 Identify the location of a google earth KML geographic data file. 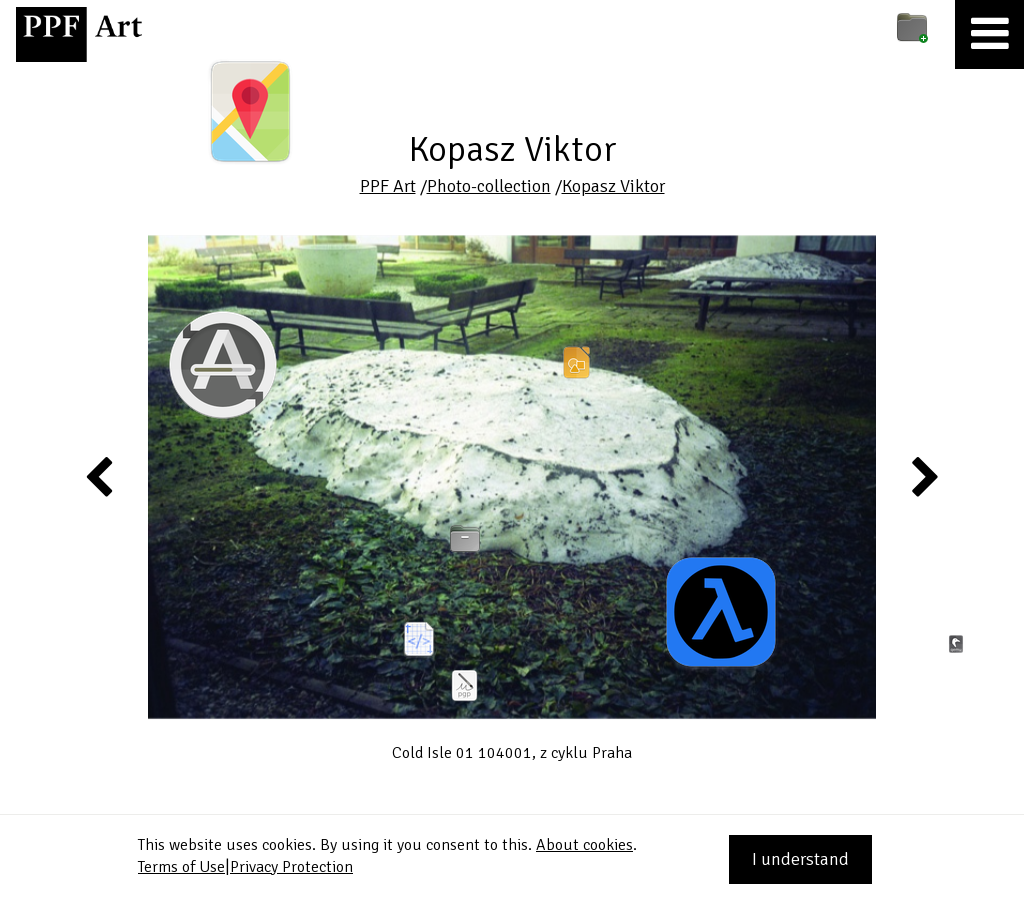
(250, 111).